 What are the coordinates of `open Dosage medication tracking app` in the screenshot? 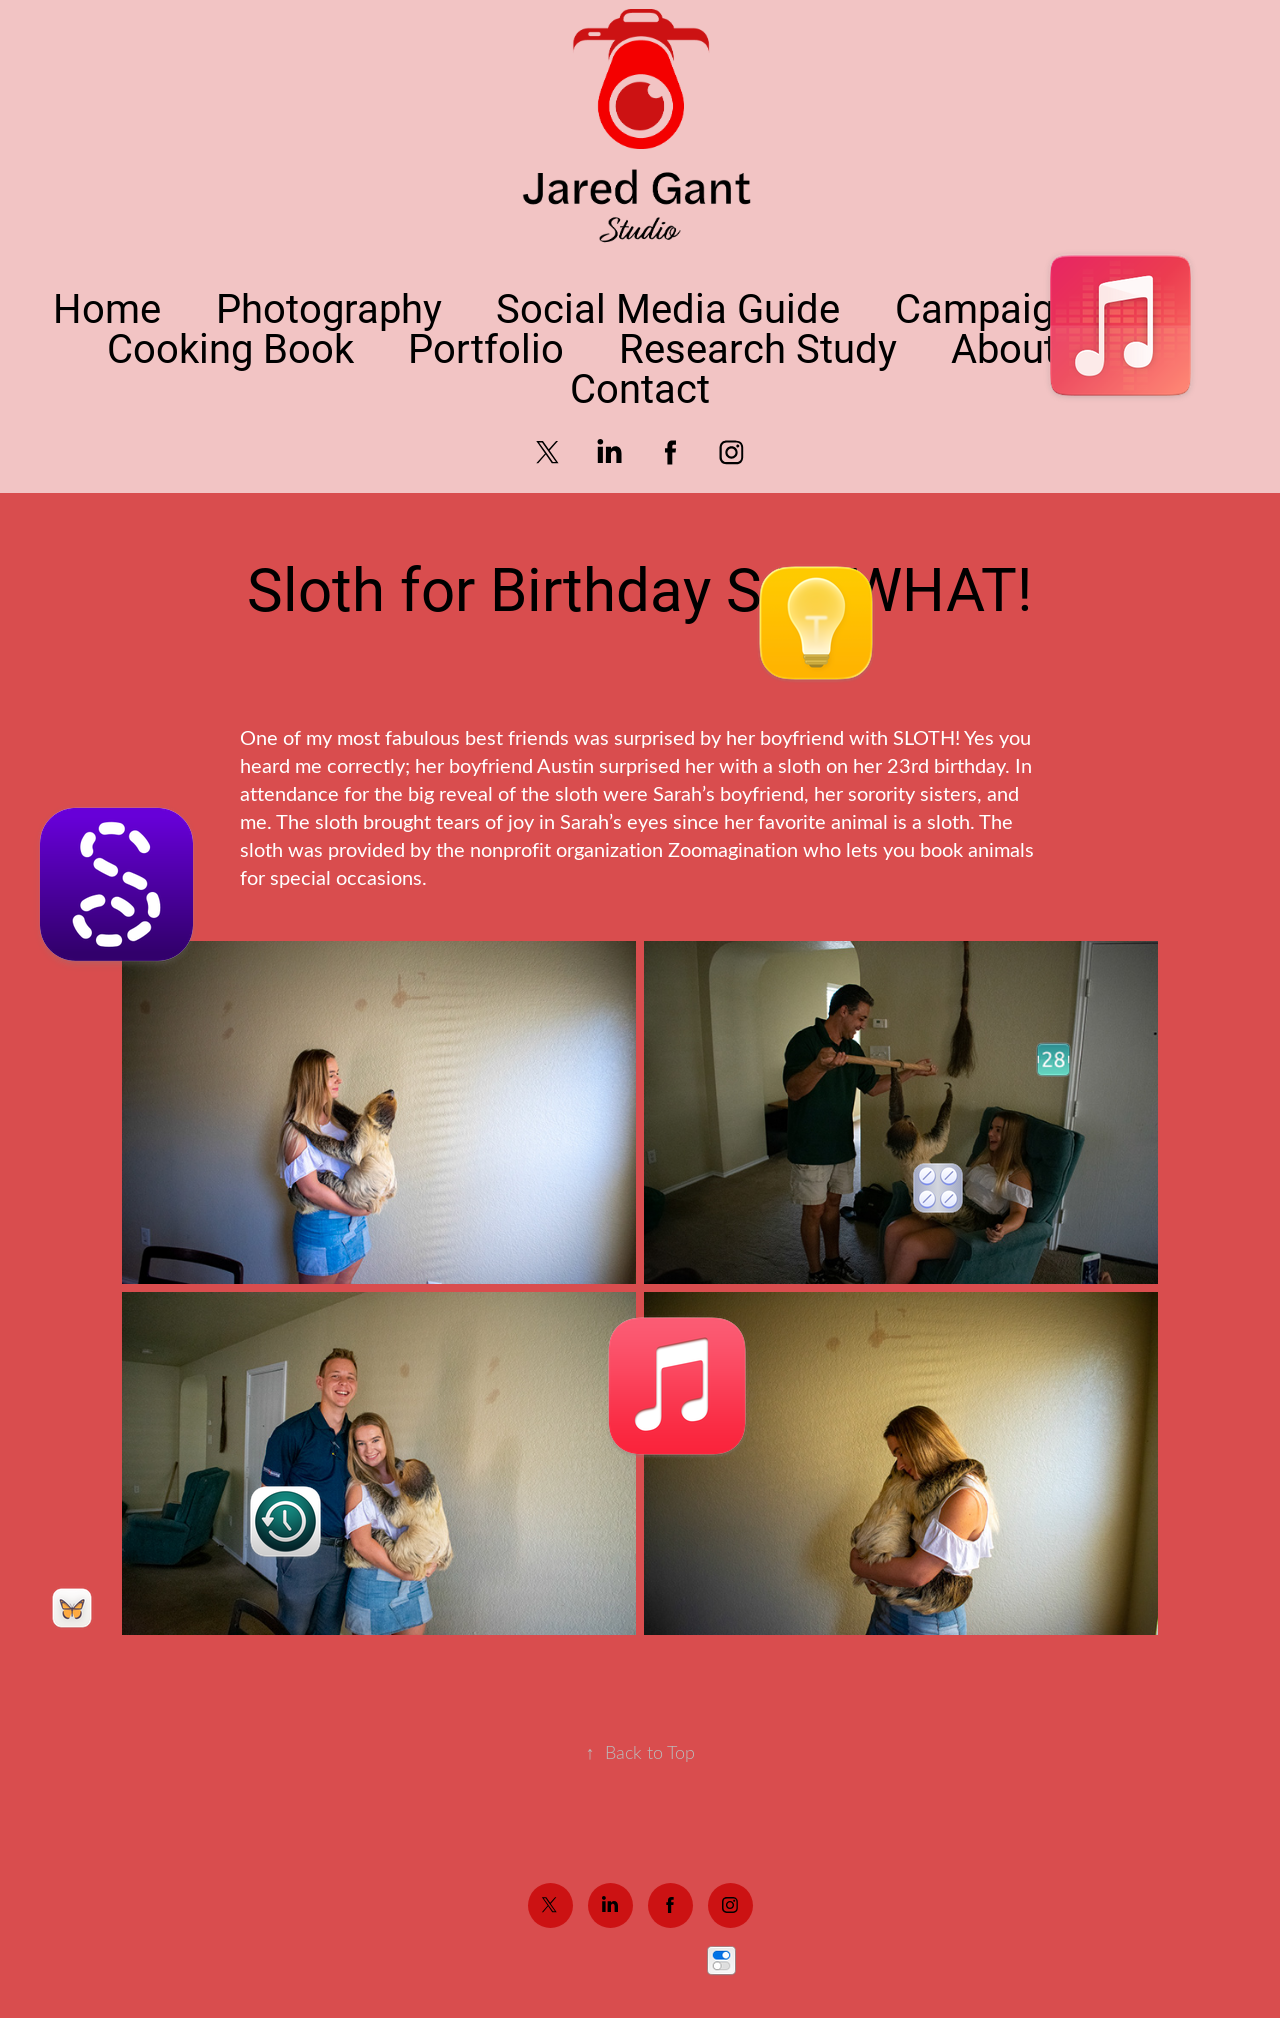 It's located at (938, 1188).